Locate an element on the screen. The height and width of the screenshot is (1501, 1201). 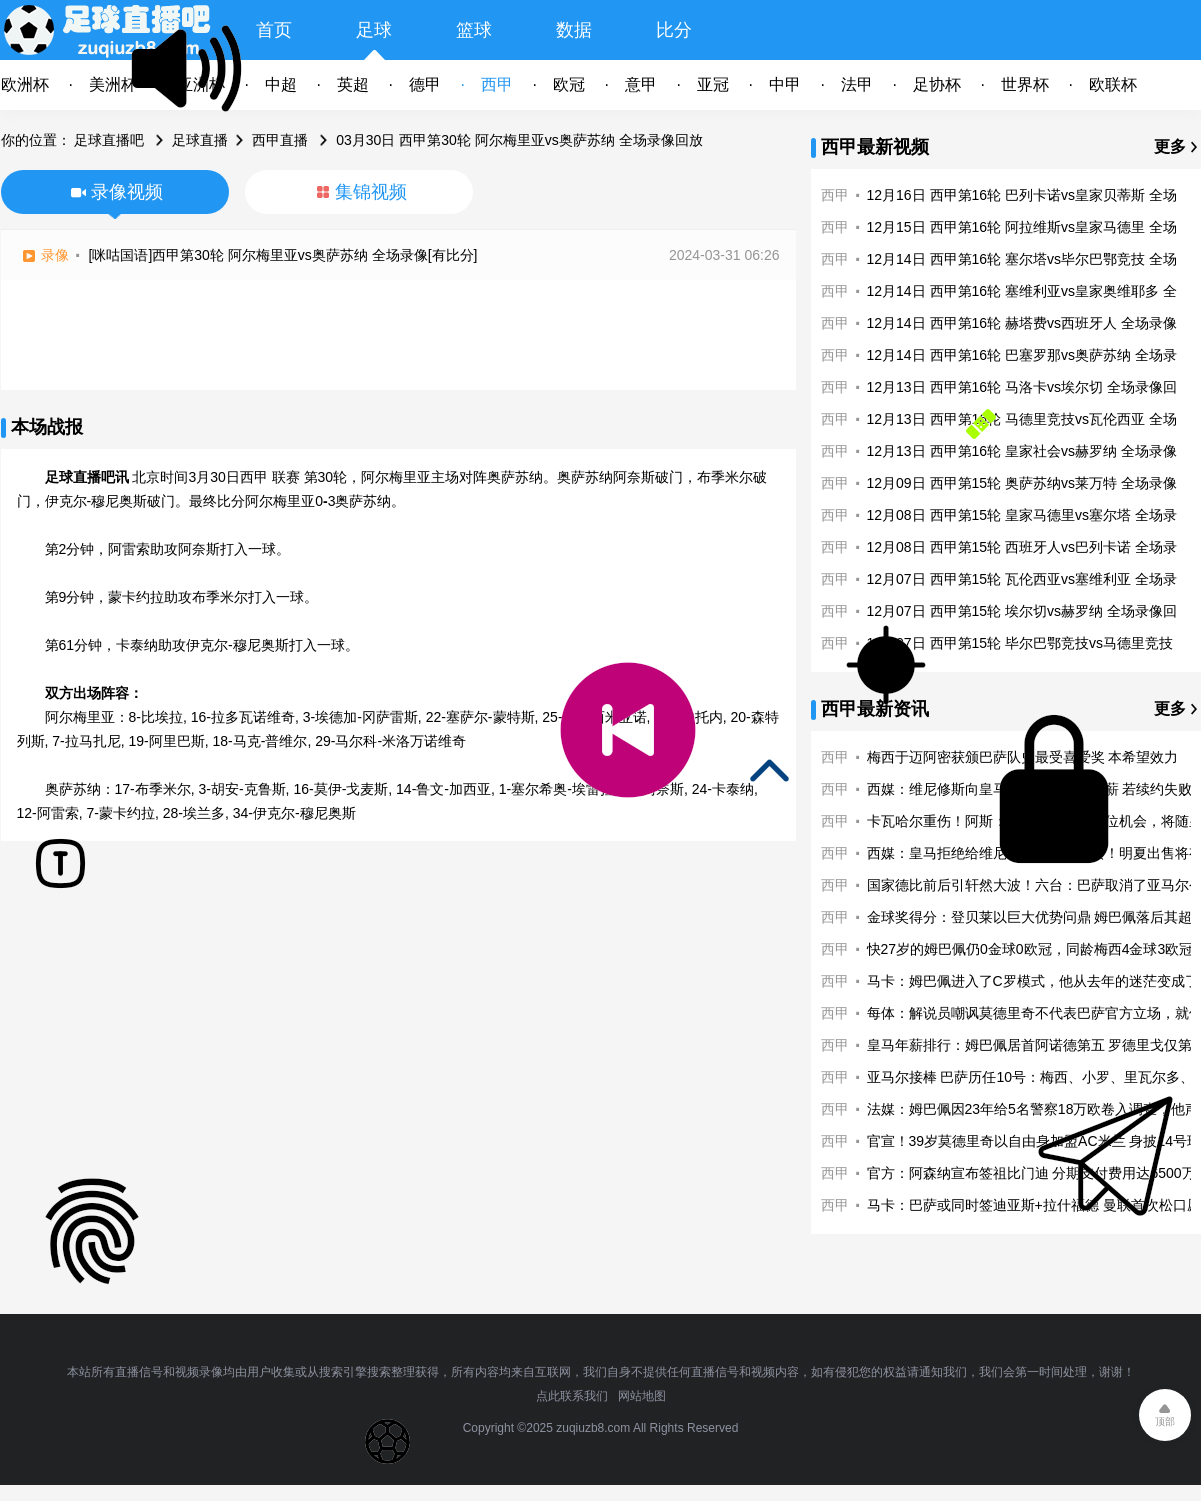
center map on current location is located at coordinates (886, 665).